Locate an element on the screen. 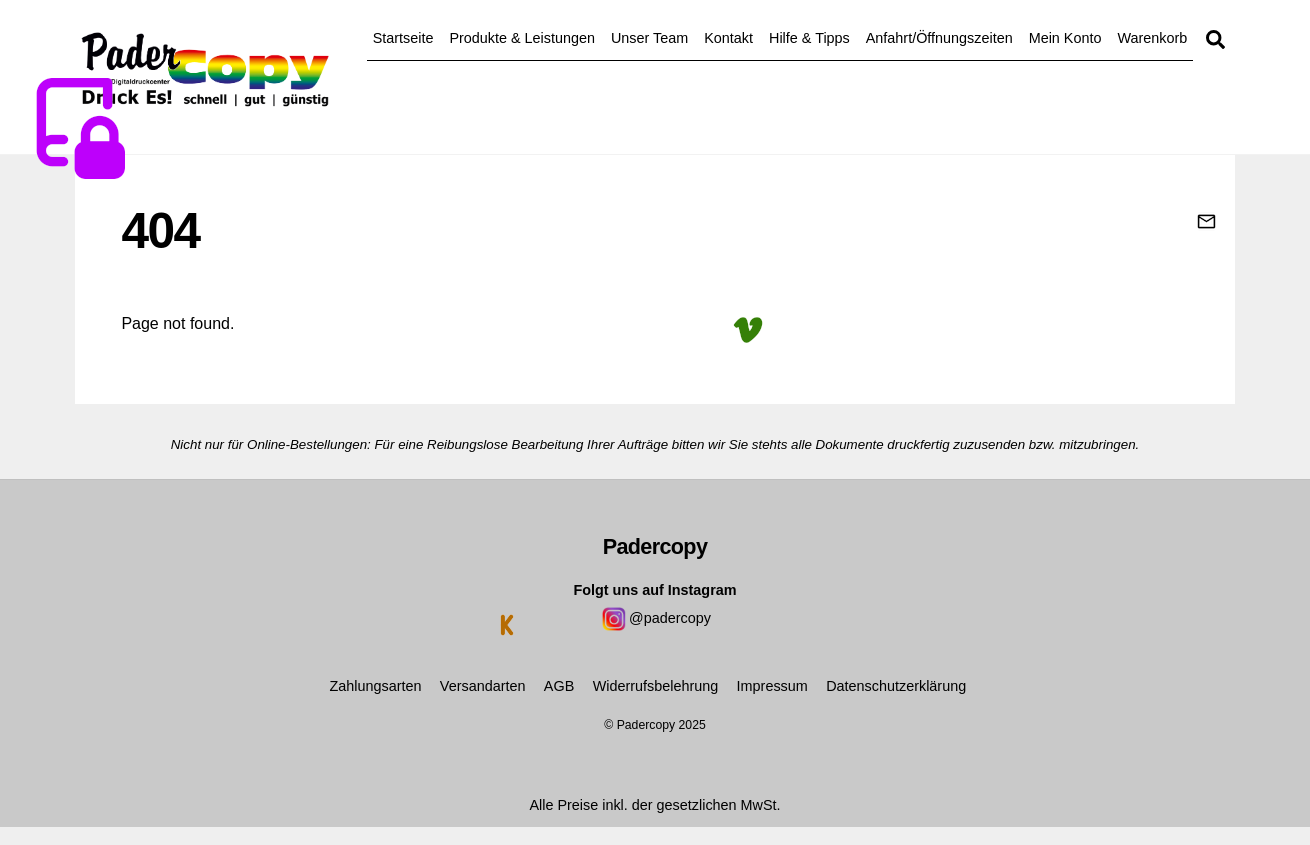  indicates a private or locked repository is located at coordinates (74, 128).